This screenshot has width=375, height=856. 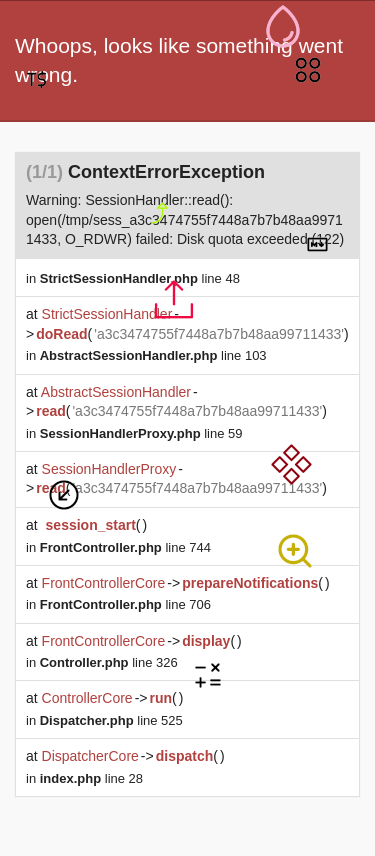 I want to click on navigate to previous or lower-left content, so click(x=64, y=495).